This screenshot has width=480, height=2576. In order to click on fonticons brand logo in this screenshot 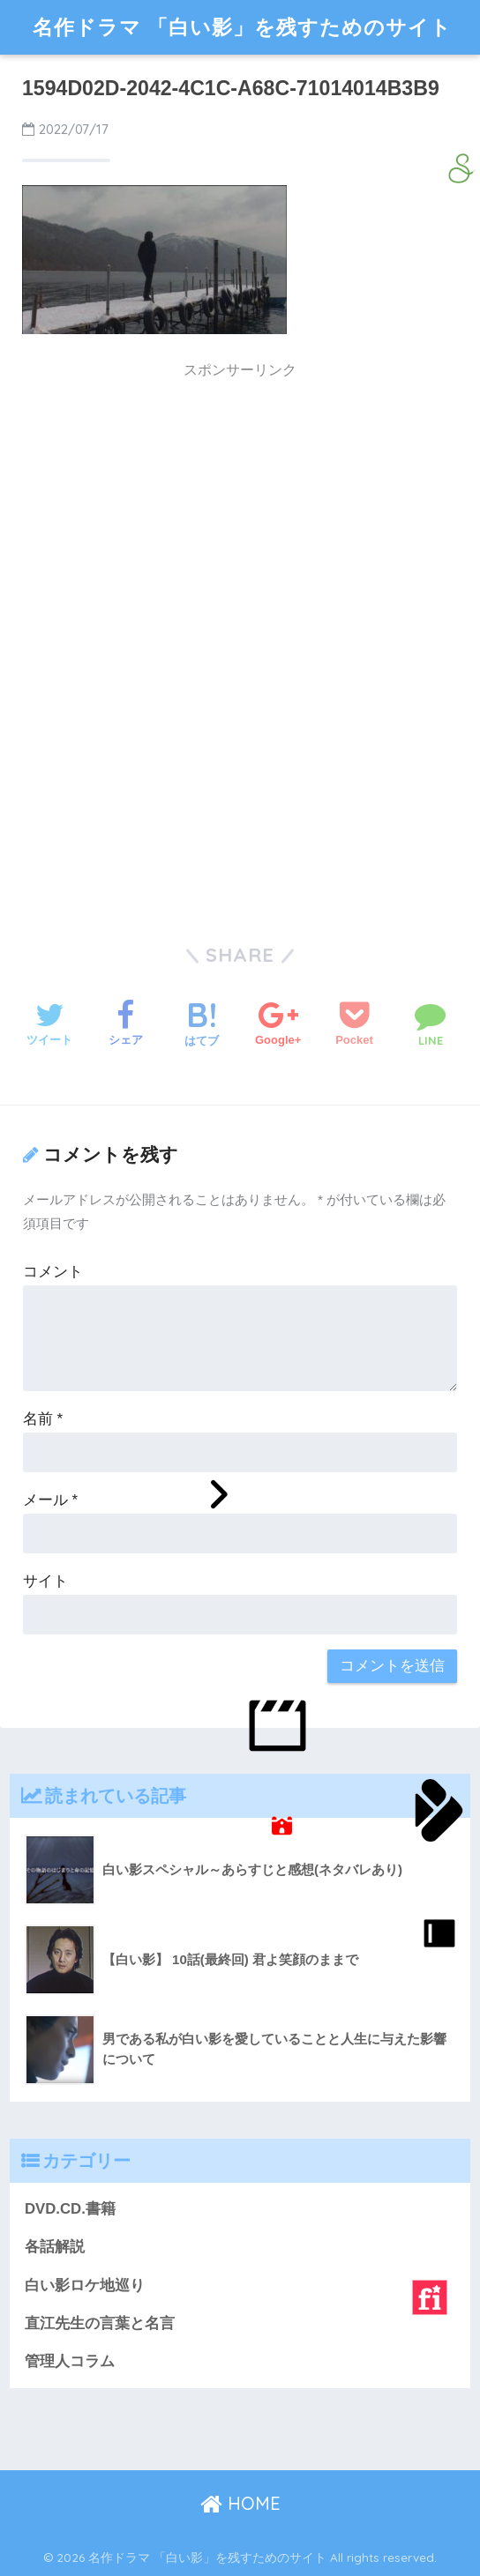, I will do `click(430, 2297)`.